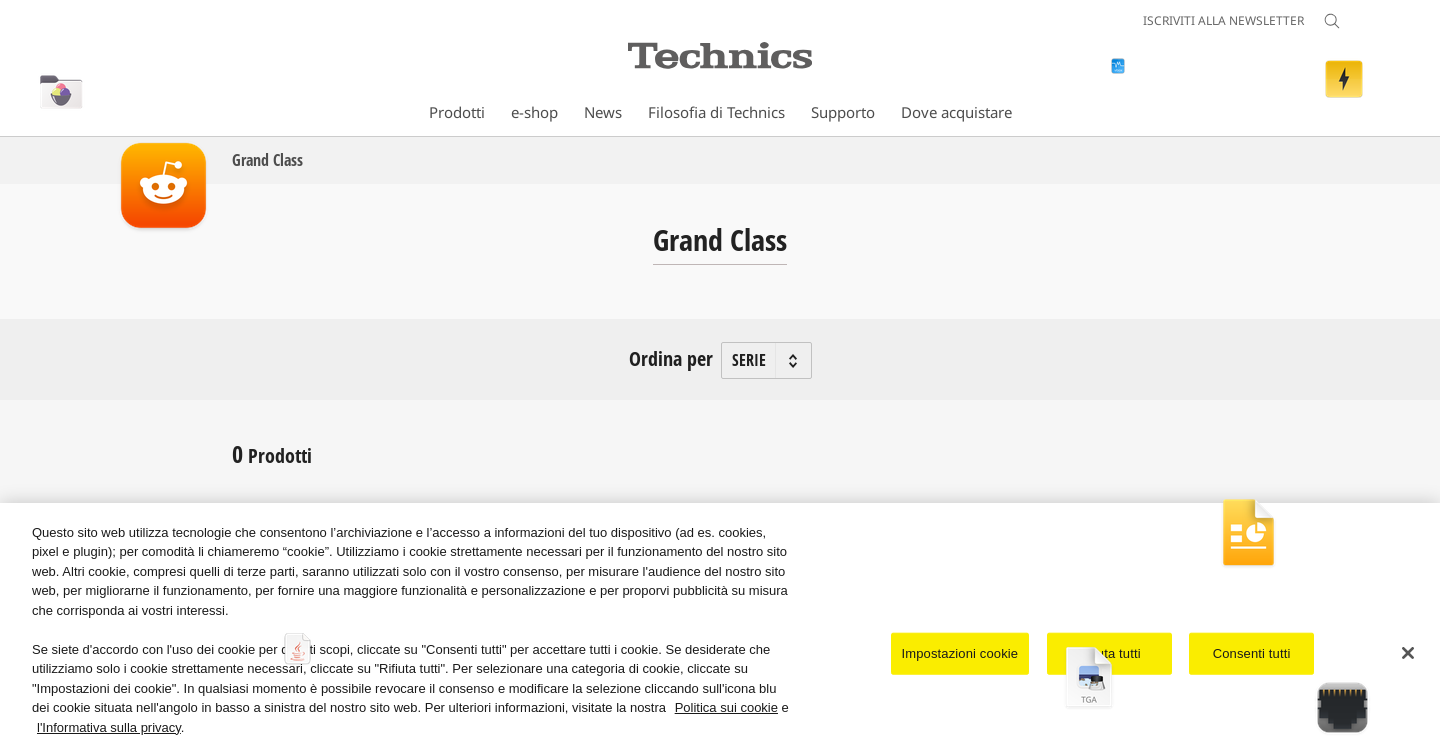  Describe the element at coordinates (297, 648) in the screenshot. I see `a java source code file` at that location.